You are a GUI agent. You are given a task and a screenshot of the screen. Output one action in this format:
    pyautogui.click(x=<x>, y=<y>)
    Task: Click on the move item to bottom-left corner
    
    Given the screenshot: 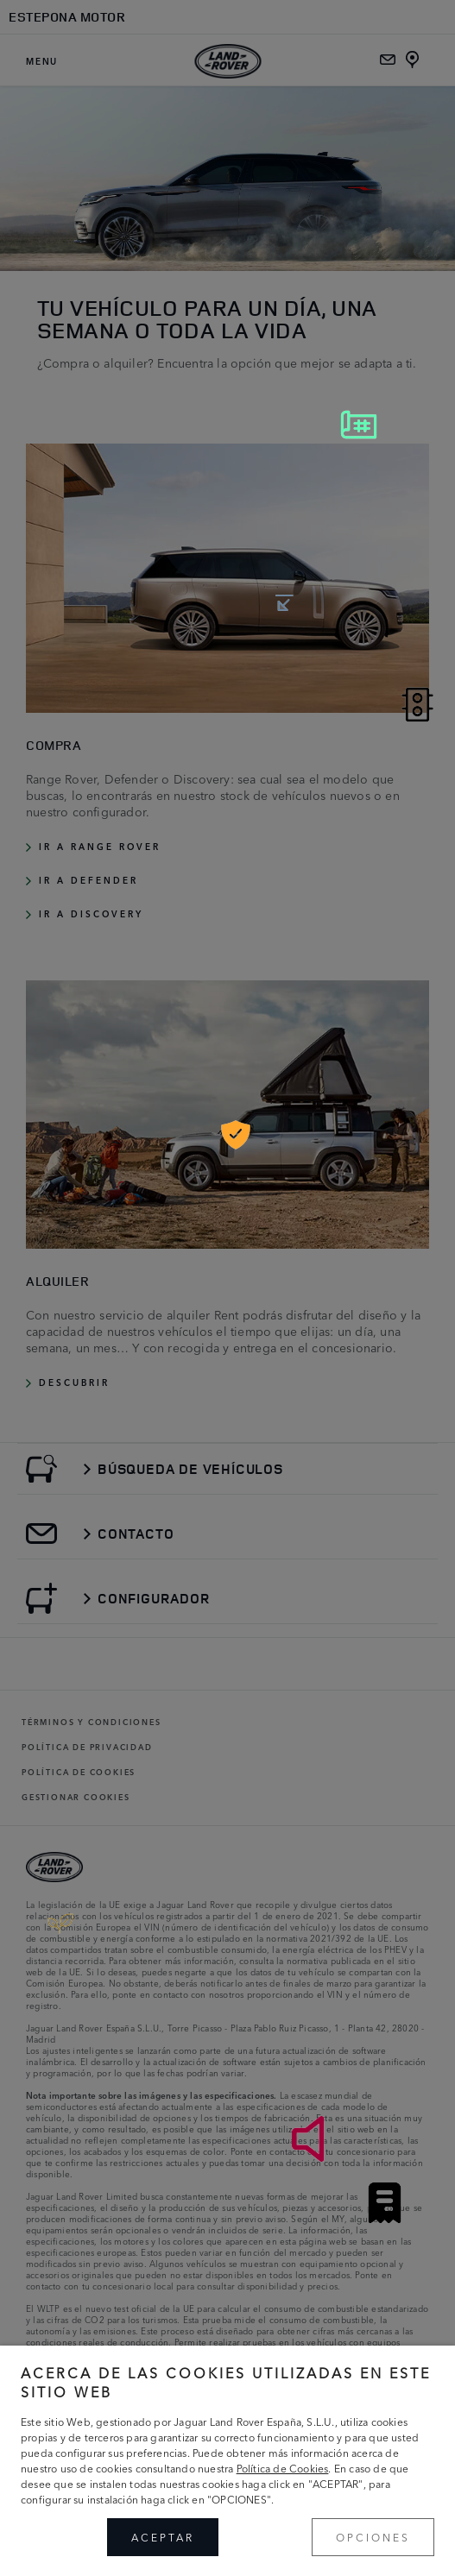 What is the action you would take?
    pyautogui.click(x=283, y=602)
    